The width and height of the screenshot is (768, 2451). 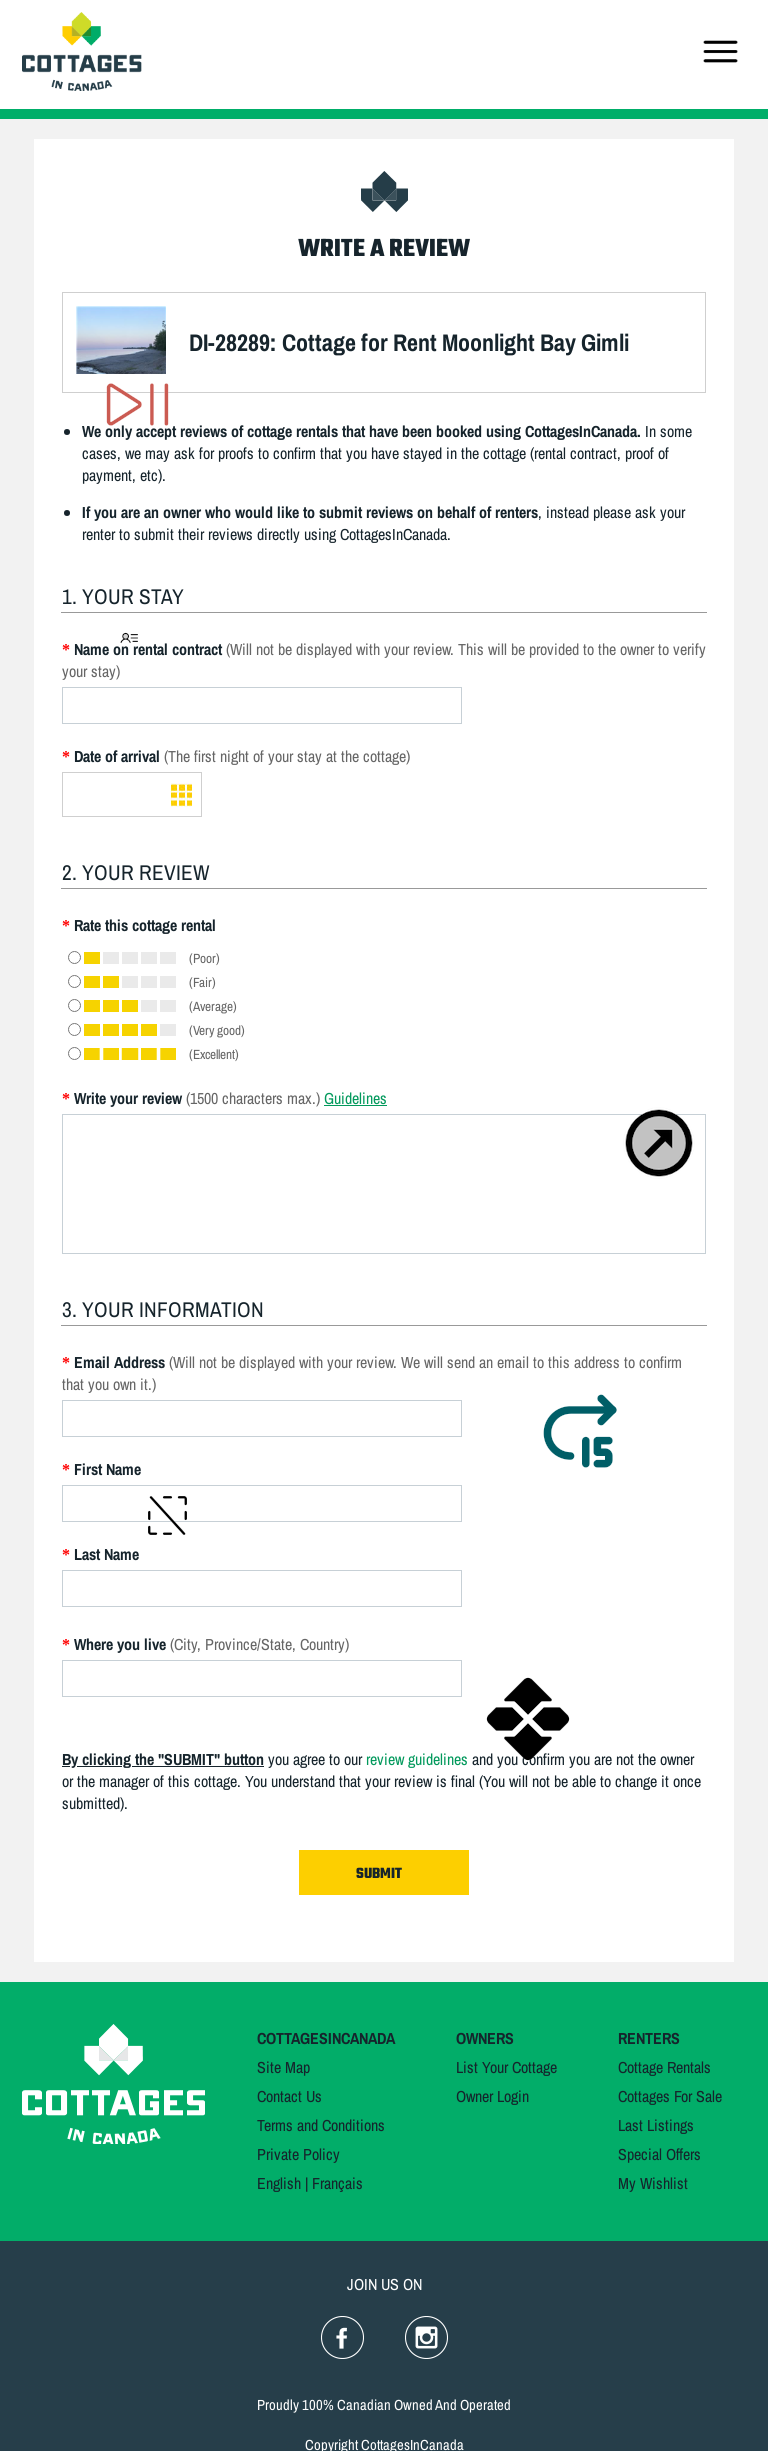 I want to click on skip forward 15 seconds, so click(x=582, y=1433).